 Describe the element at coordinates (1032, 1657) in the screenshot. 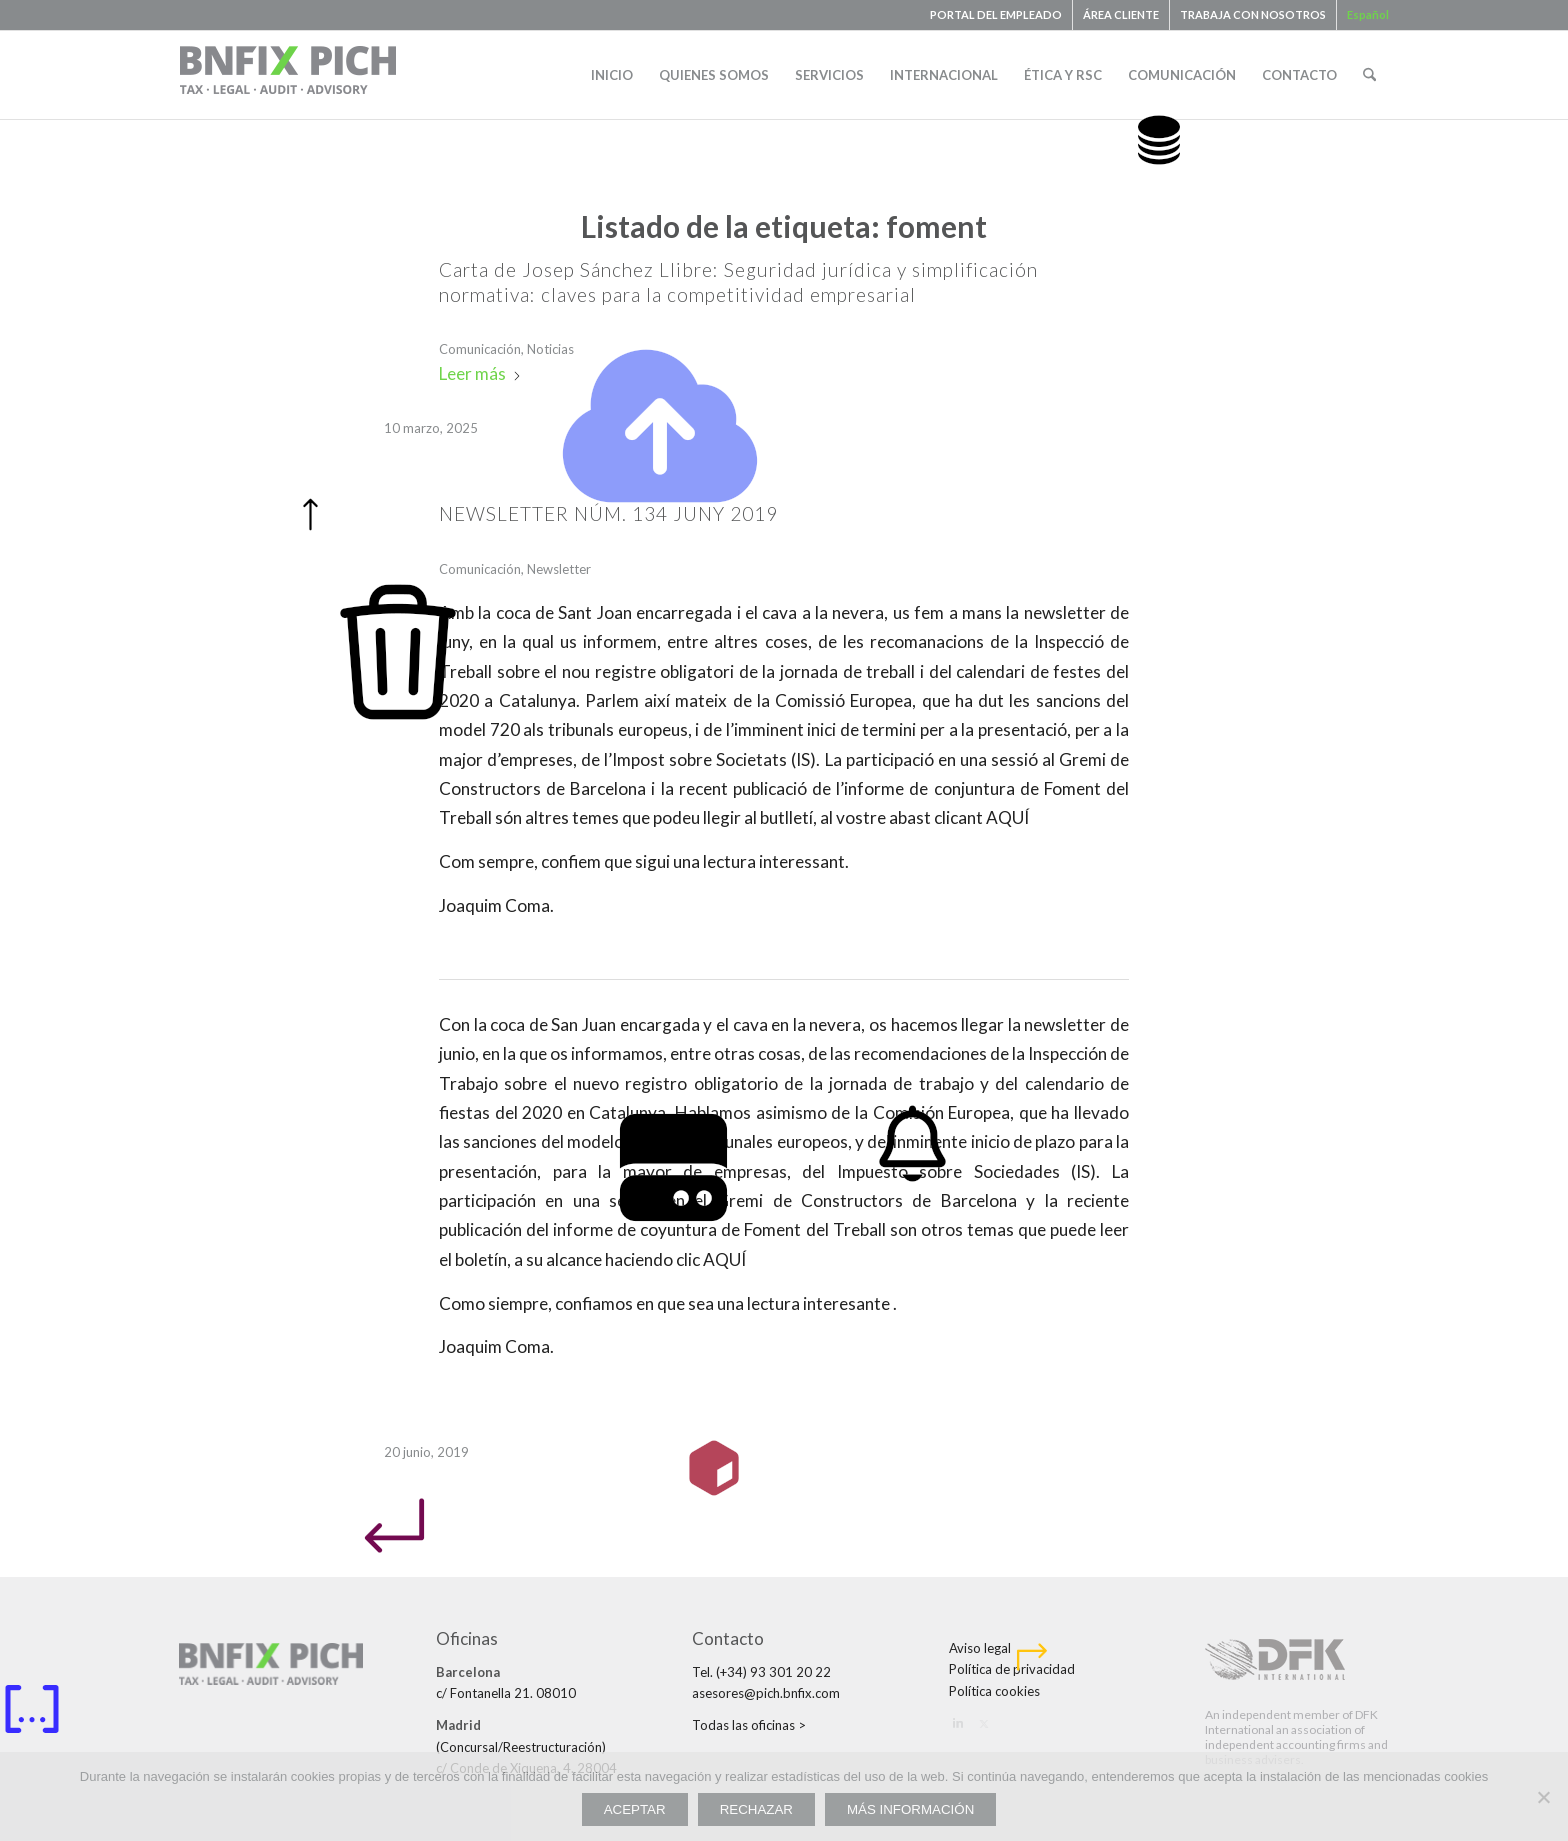

I see `redirect or forward content` at that location.